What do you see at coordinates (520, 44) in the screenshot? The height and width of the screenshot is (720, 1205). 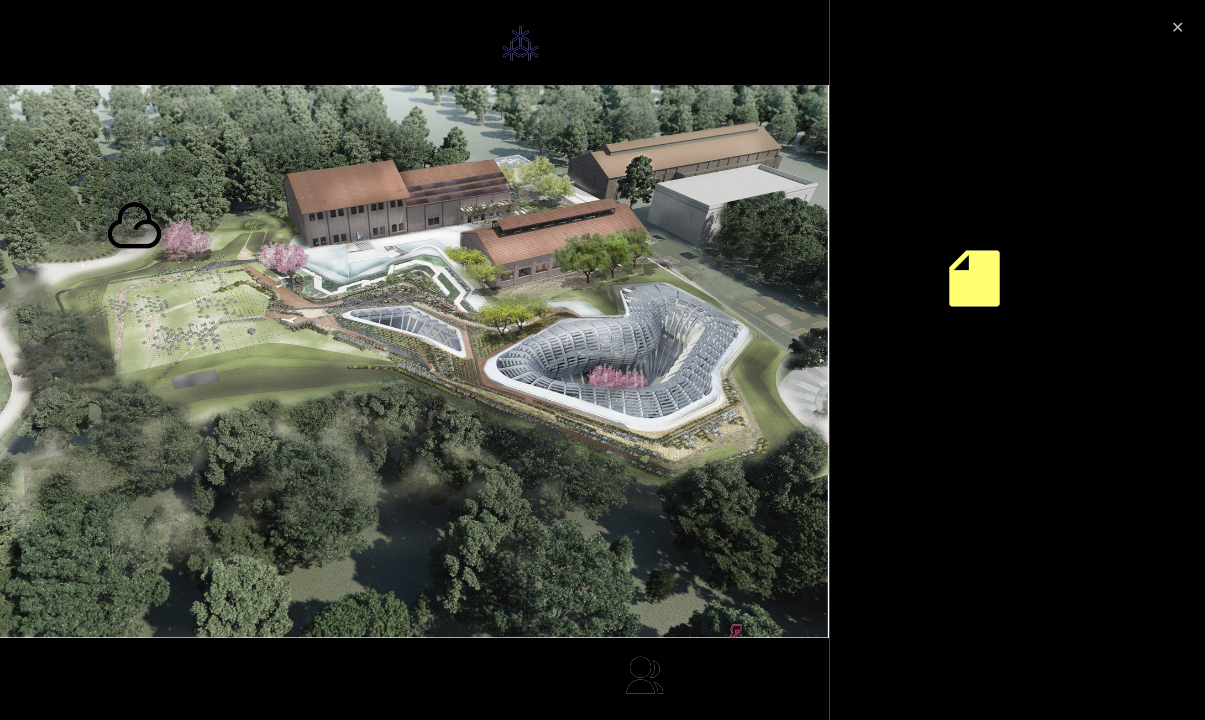 I see `connect to the fediverse` at bounding box center [520, 44].